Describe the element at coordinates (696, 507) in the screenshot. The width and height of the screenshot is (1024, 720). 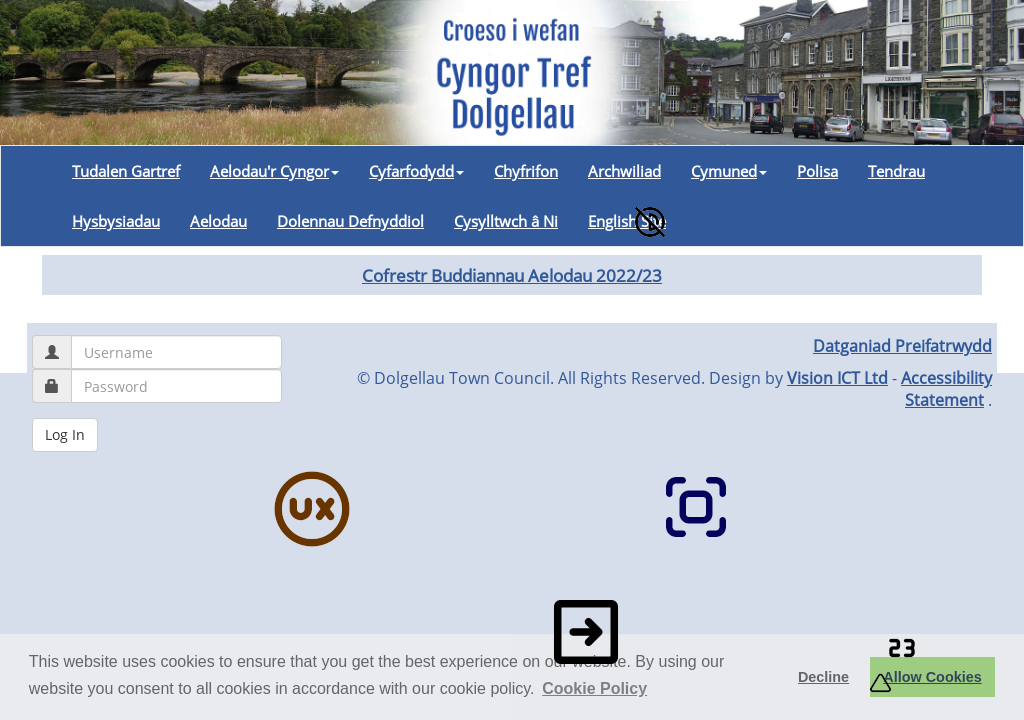
I see `scan or capture an object` at that location.